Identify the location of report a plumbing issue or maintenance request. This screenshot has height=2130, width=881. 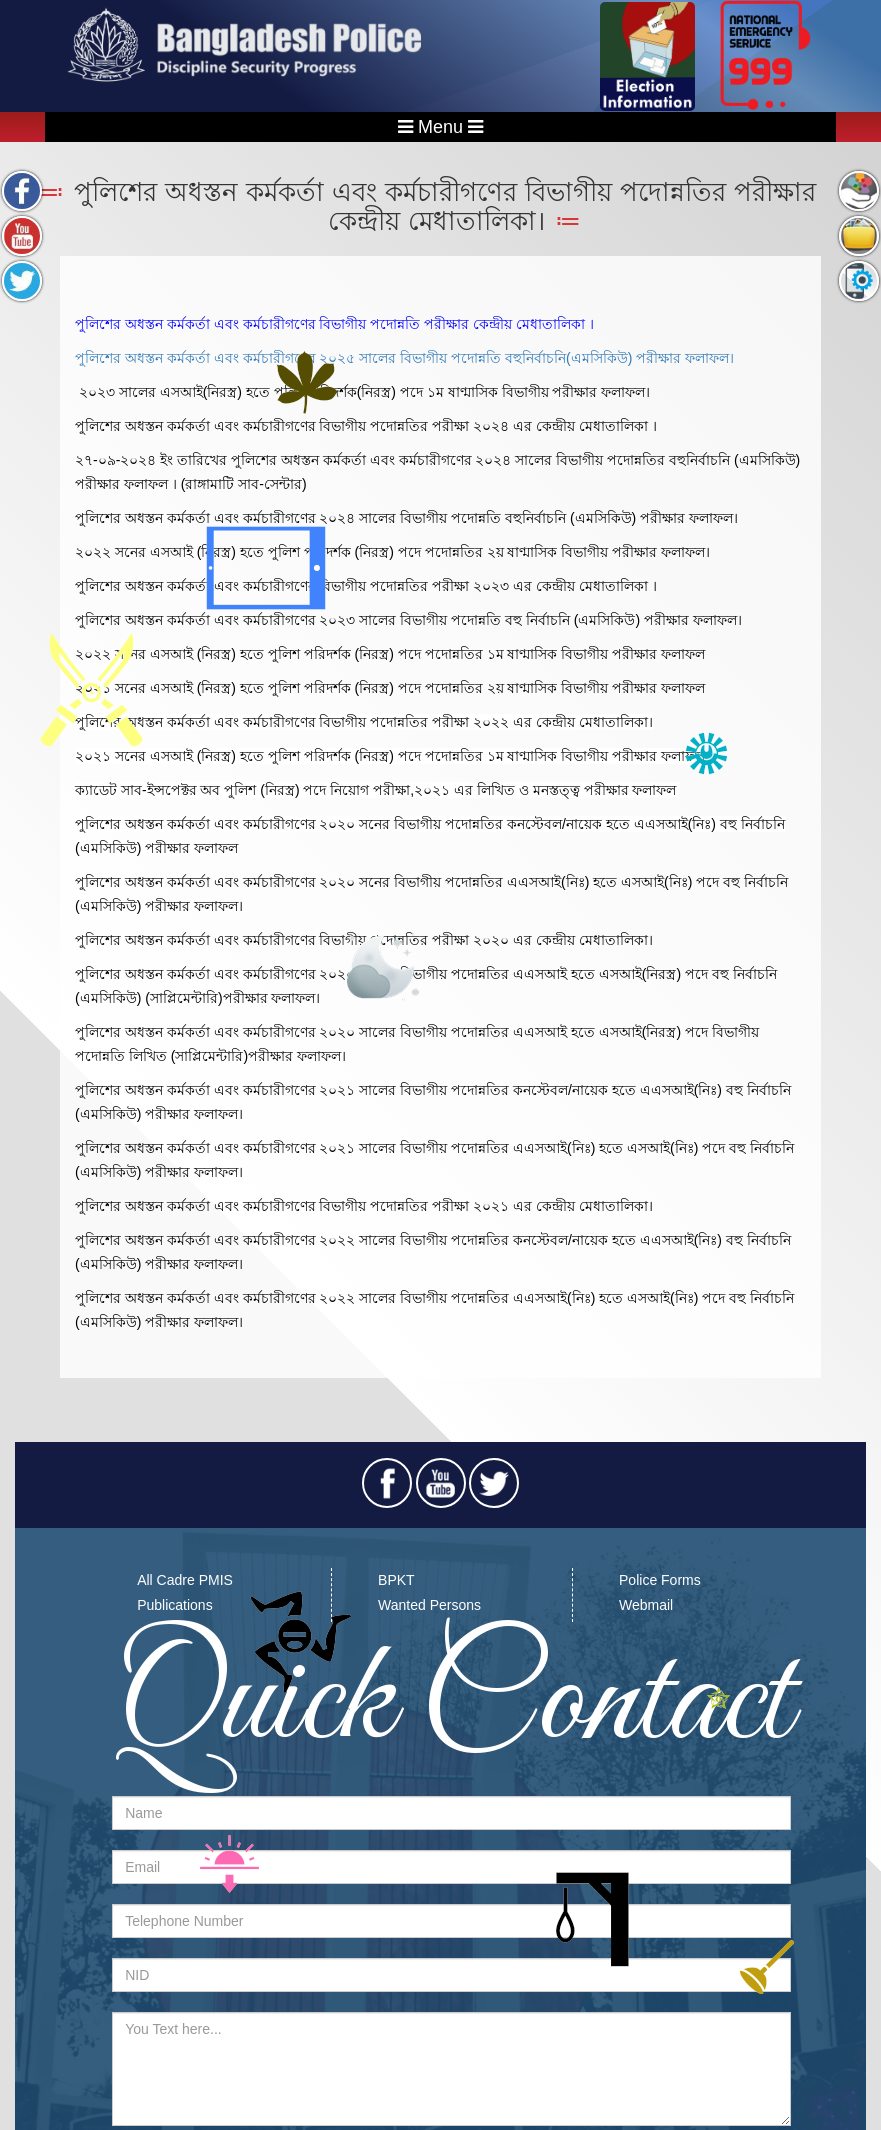
(767, 1967).